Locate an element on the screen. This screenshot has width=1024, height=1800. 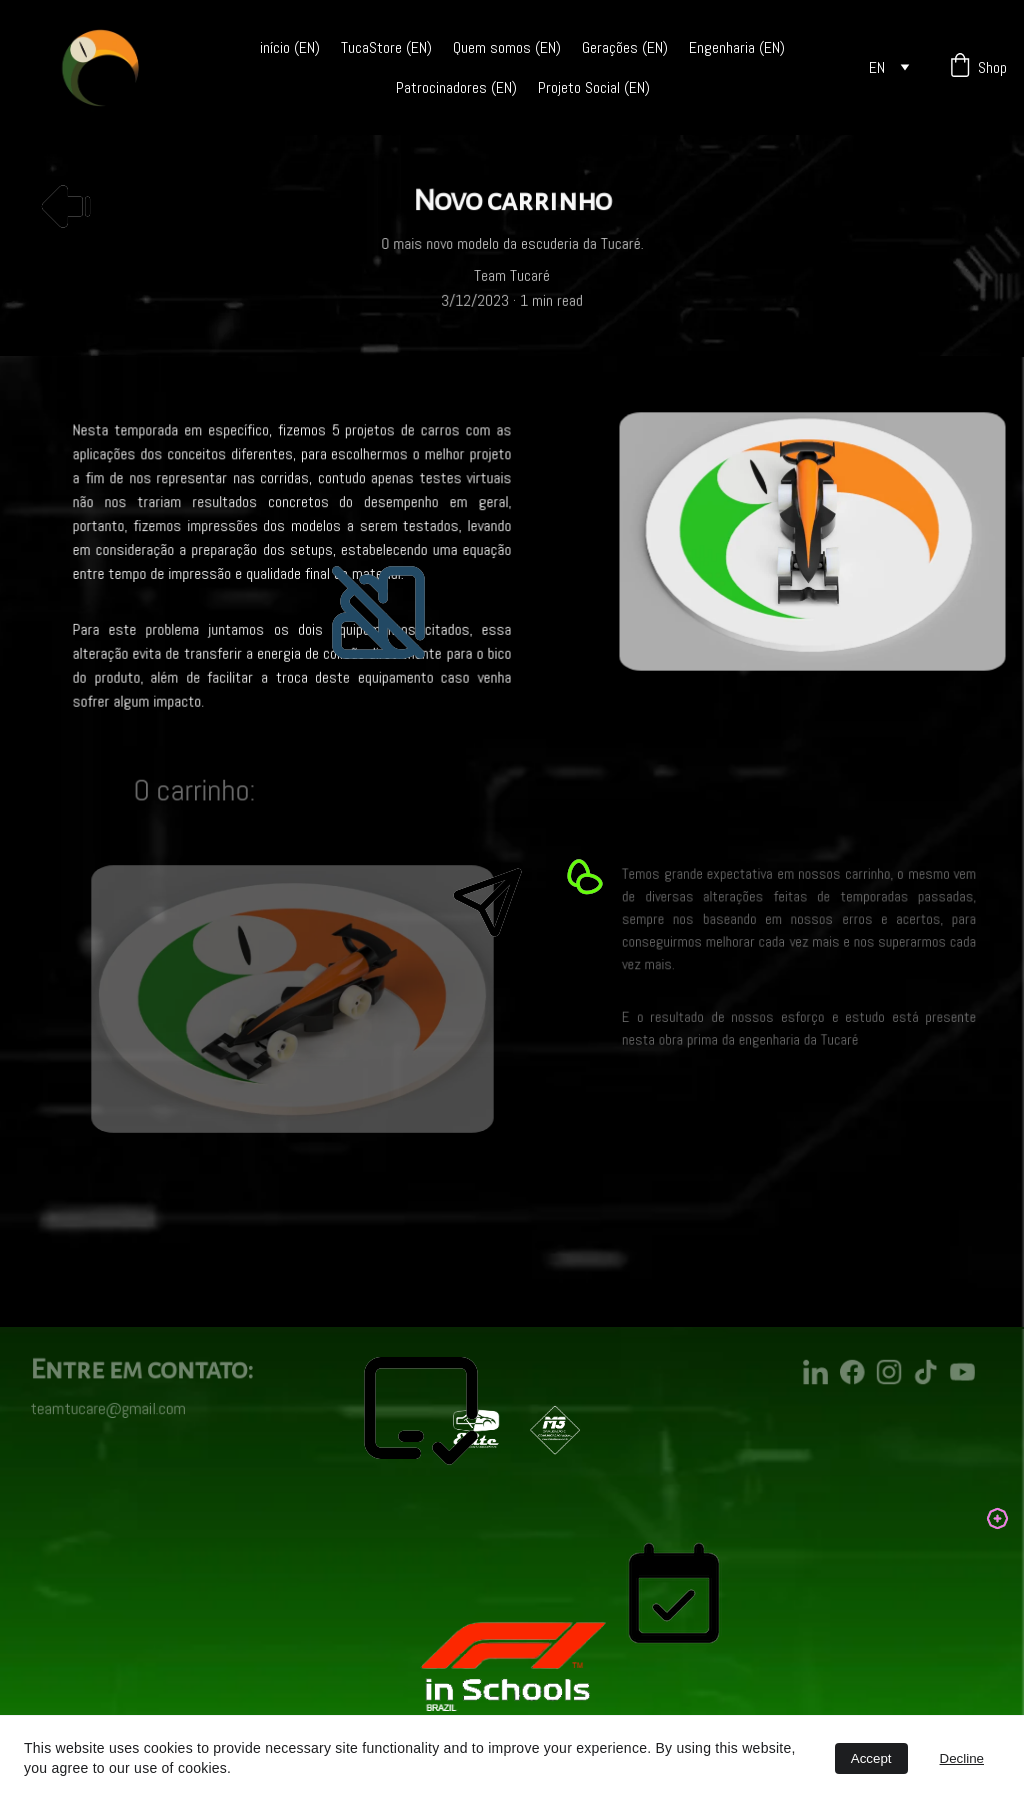
confirmed calendar event is located at coordinates (674, 1598).